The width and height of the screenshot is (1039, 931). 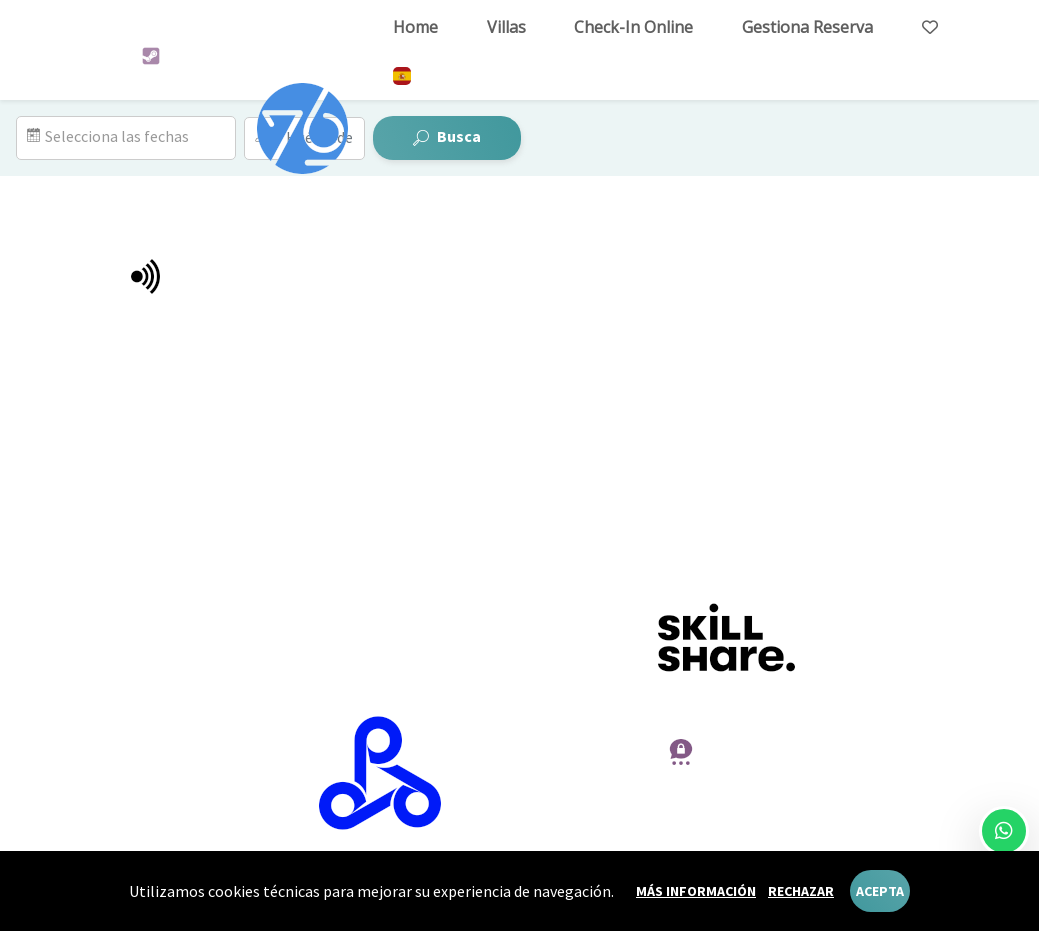 I want to click on visit system76 website or support, so click(x=302, y=128).